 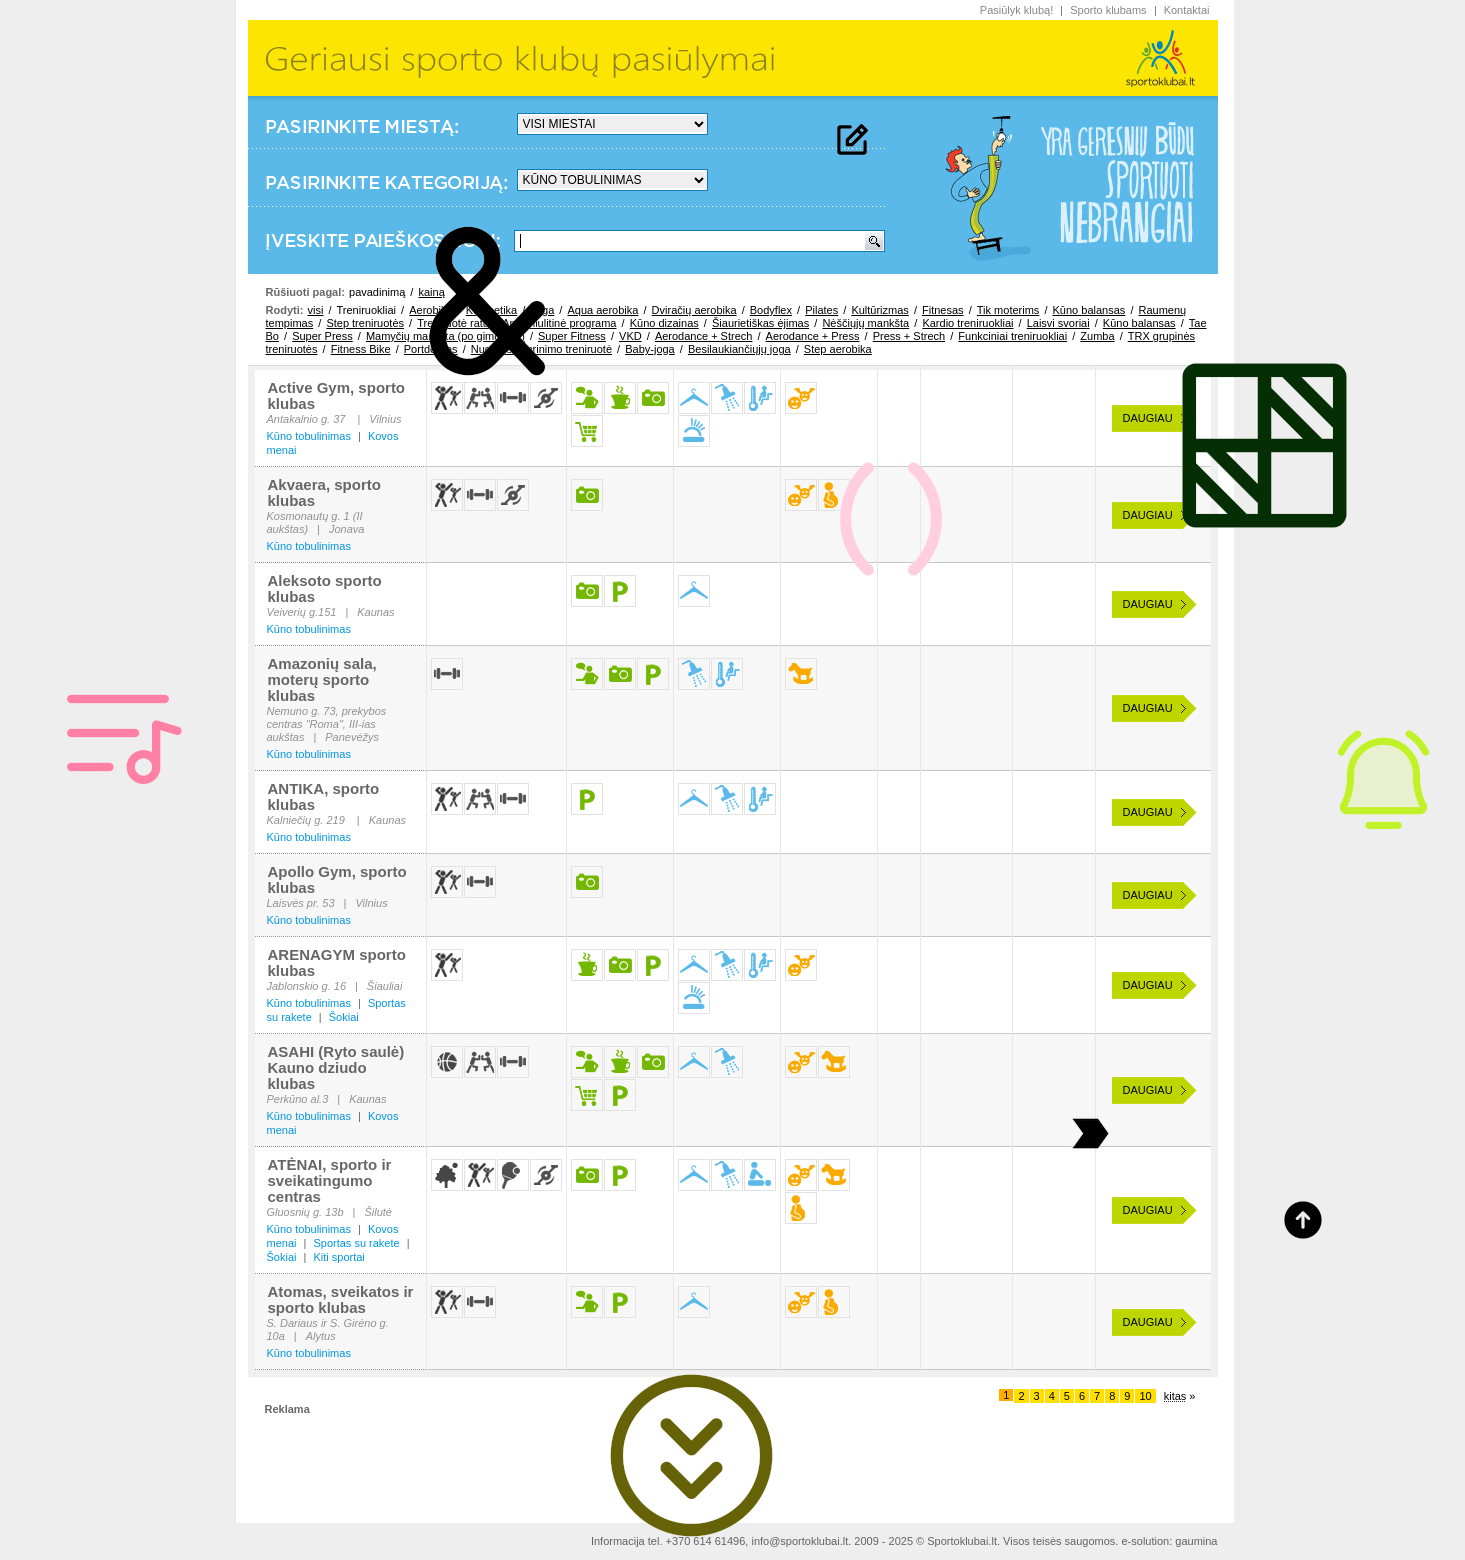 I want to click on indicates transparency or no background in image editing, so click(x=1264, y=445).